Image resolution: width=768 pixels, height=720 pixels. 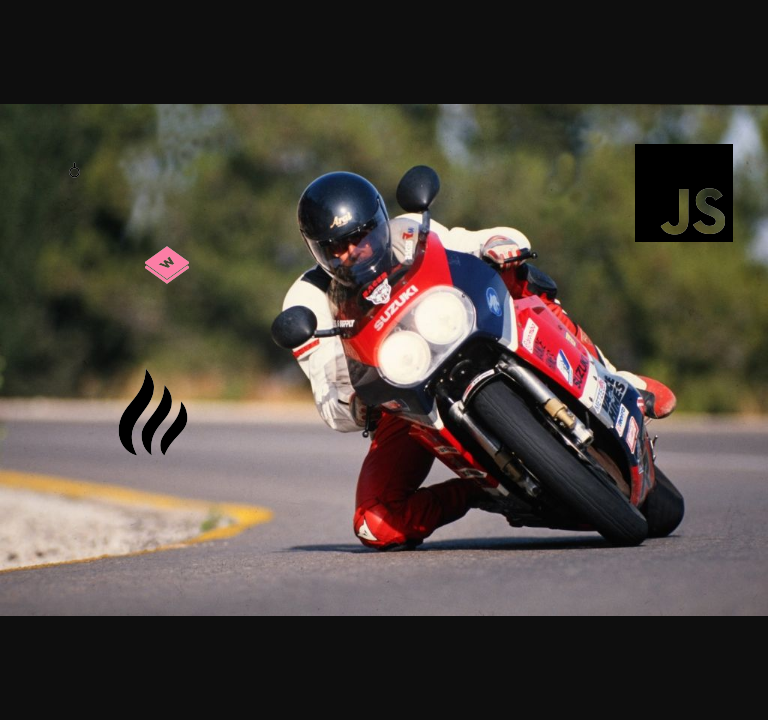 I want to click on JavaScript programming language logo, so click(x=684, y=193).